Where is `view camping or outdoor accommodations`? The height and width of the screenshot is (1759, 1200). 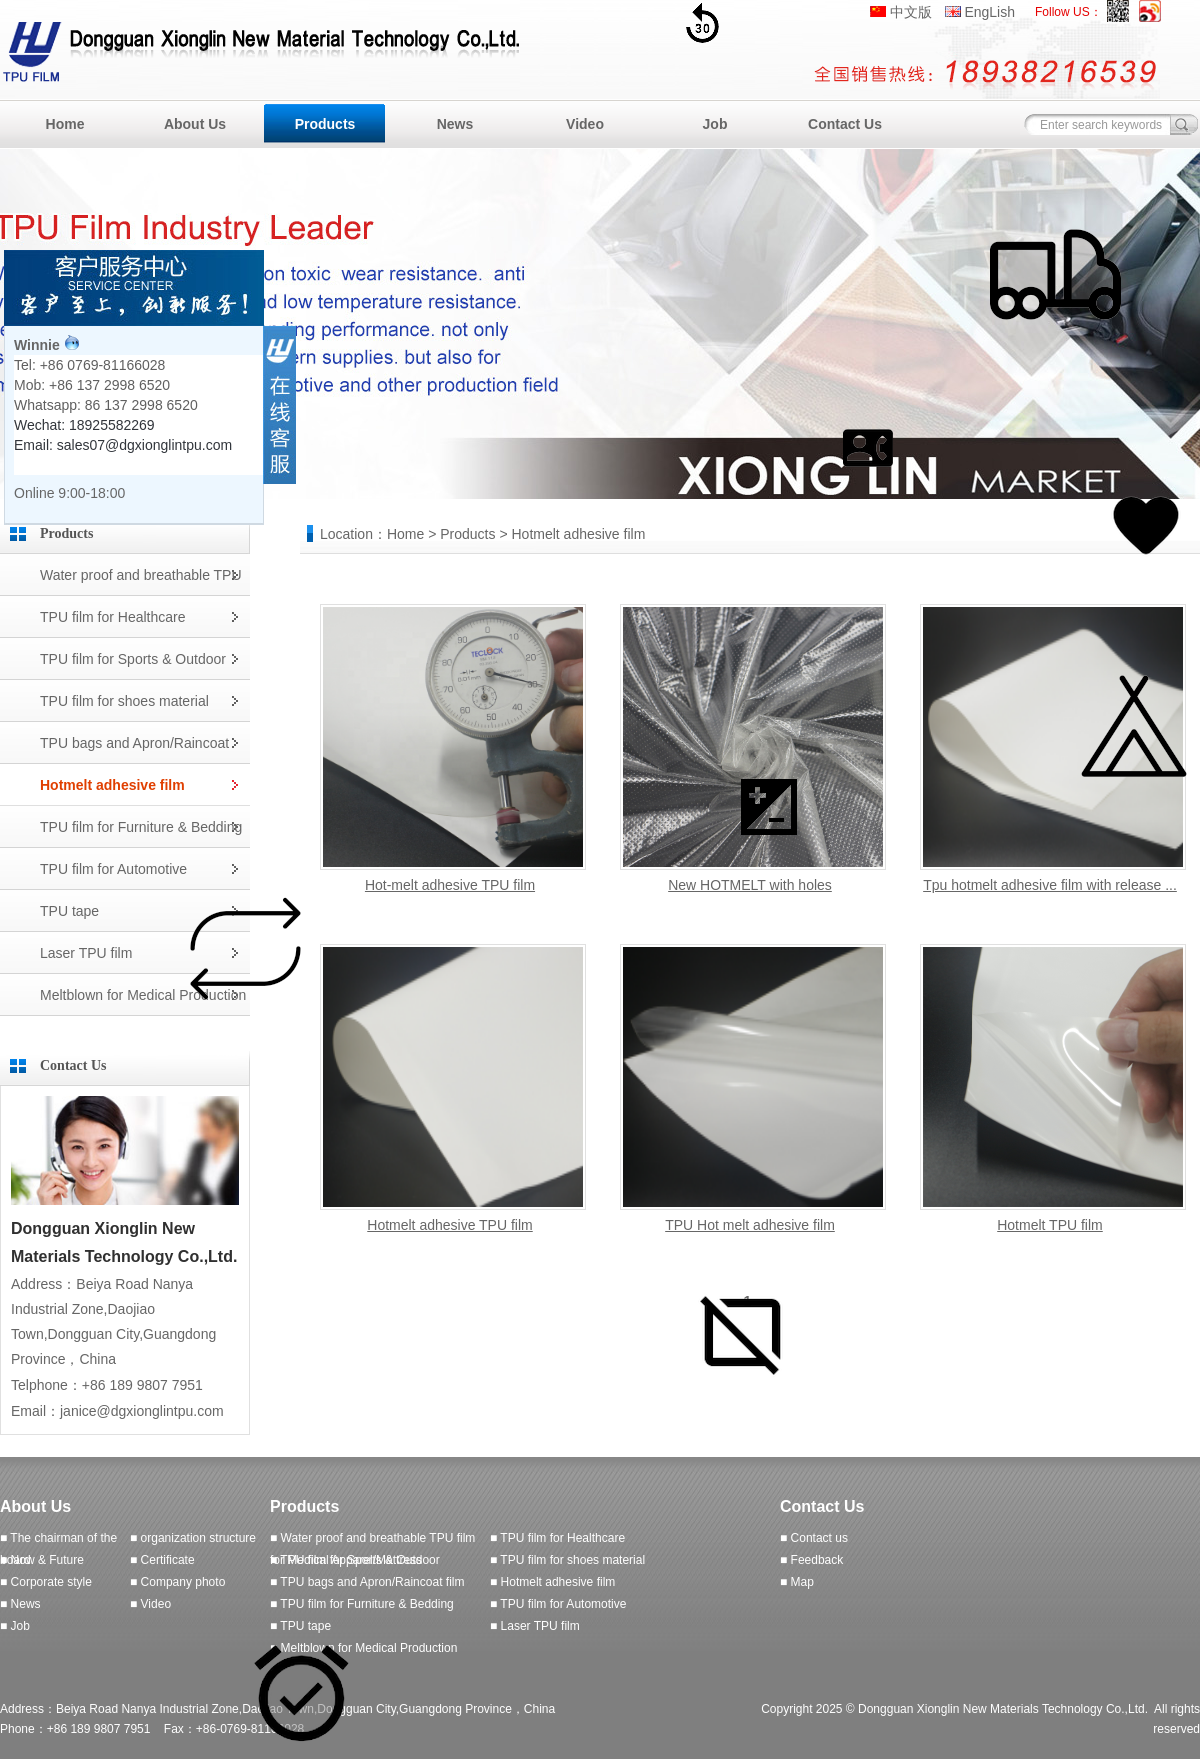
view camping or outdoor accommodations is located at coordinates (1134, 732).